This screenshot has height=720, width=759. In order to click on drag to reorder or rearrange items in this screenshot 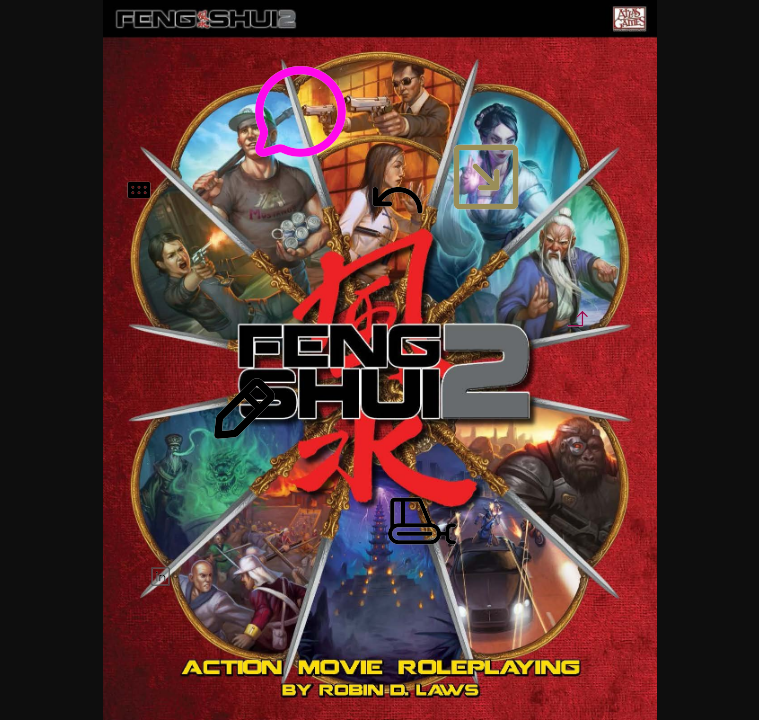, I will do `click(139, 190)`.